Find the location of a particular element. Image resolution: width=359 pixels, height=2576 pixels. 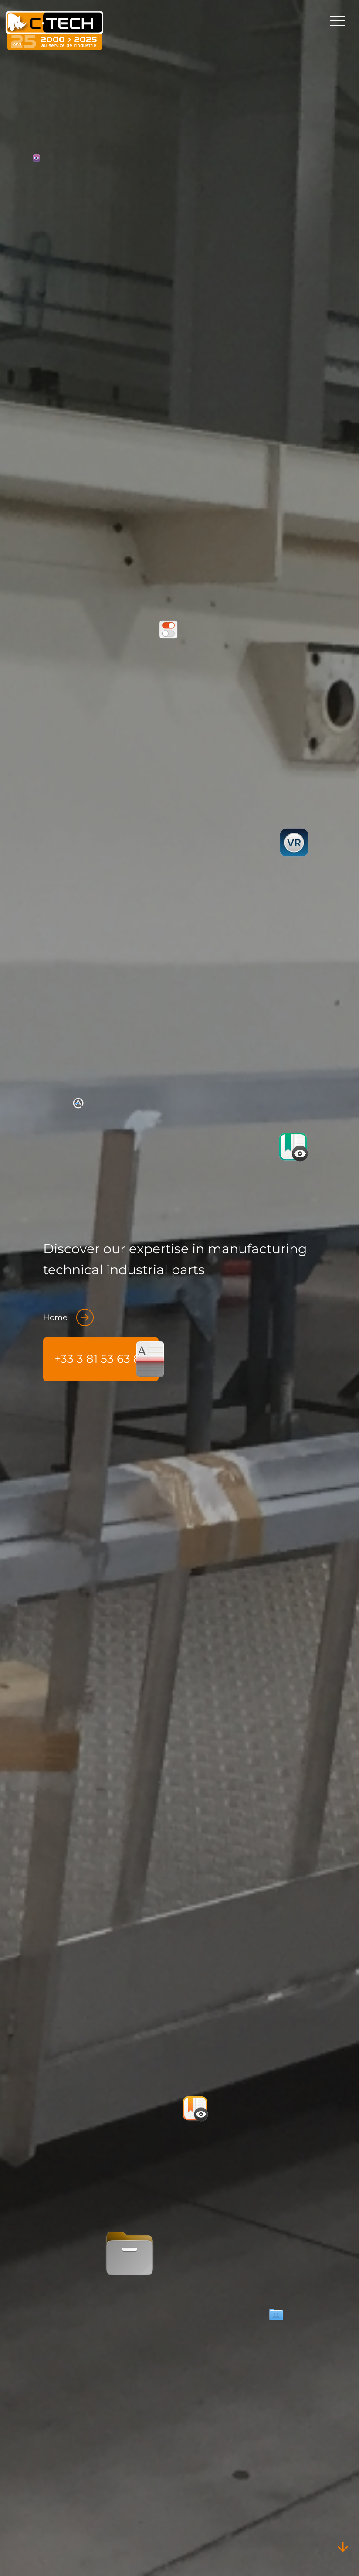

open the servers folder is located at coordinates (276, 2314).